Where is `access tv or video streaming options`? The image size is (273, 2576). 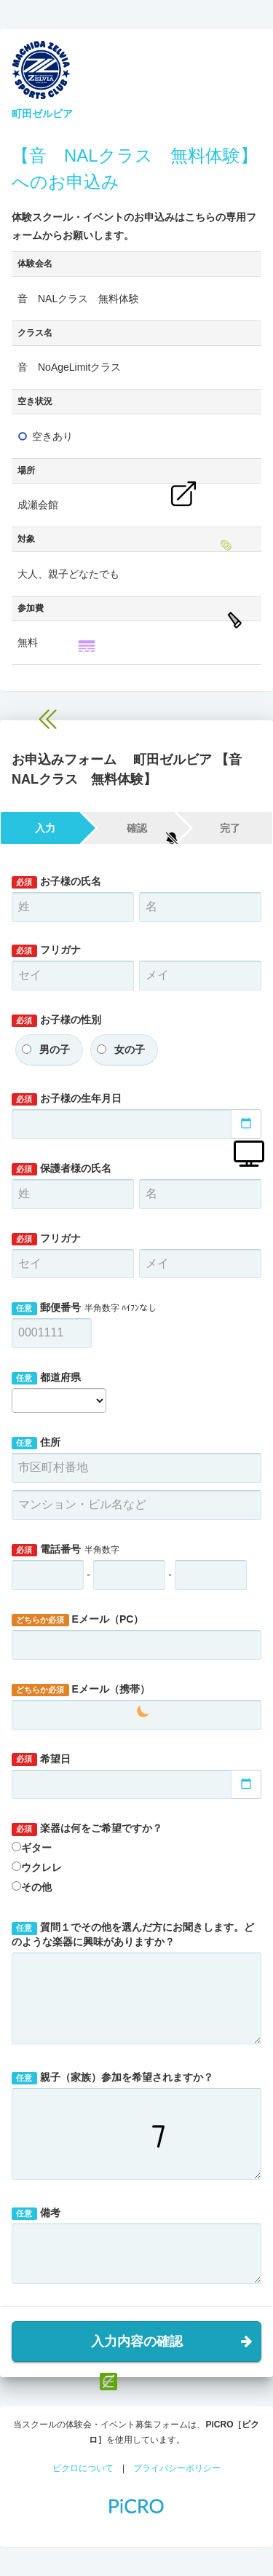 access tv or video streaming options is located at coordinates (249, 1154).